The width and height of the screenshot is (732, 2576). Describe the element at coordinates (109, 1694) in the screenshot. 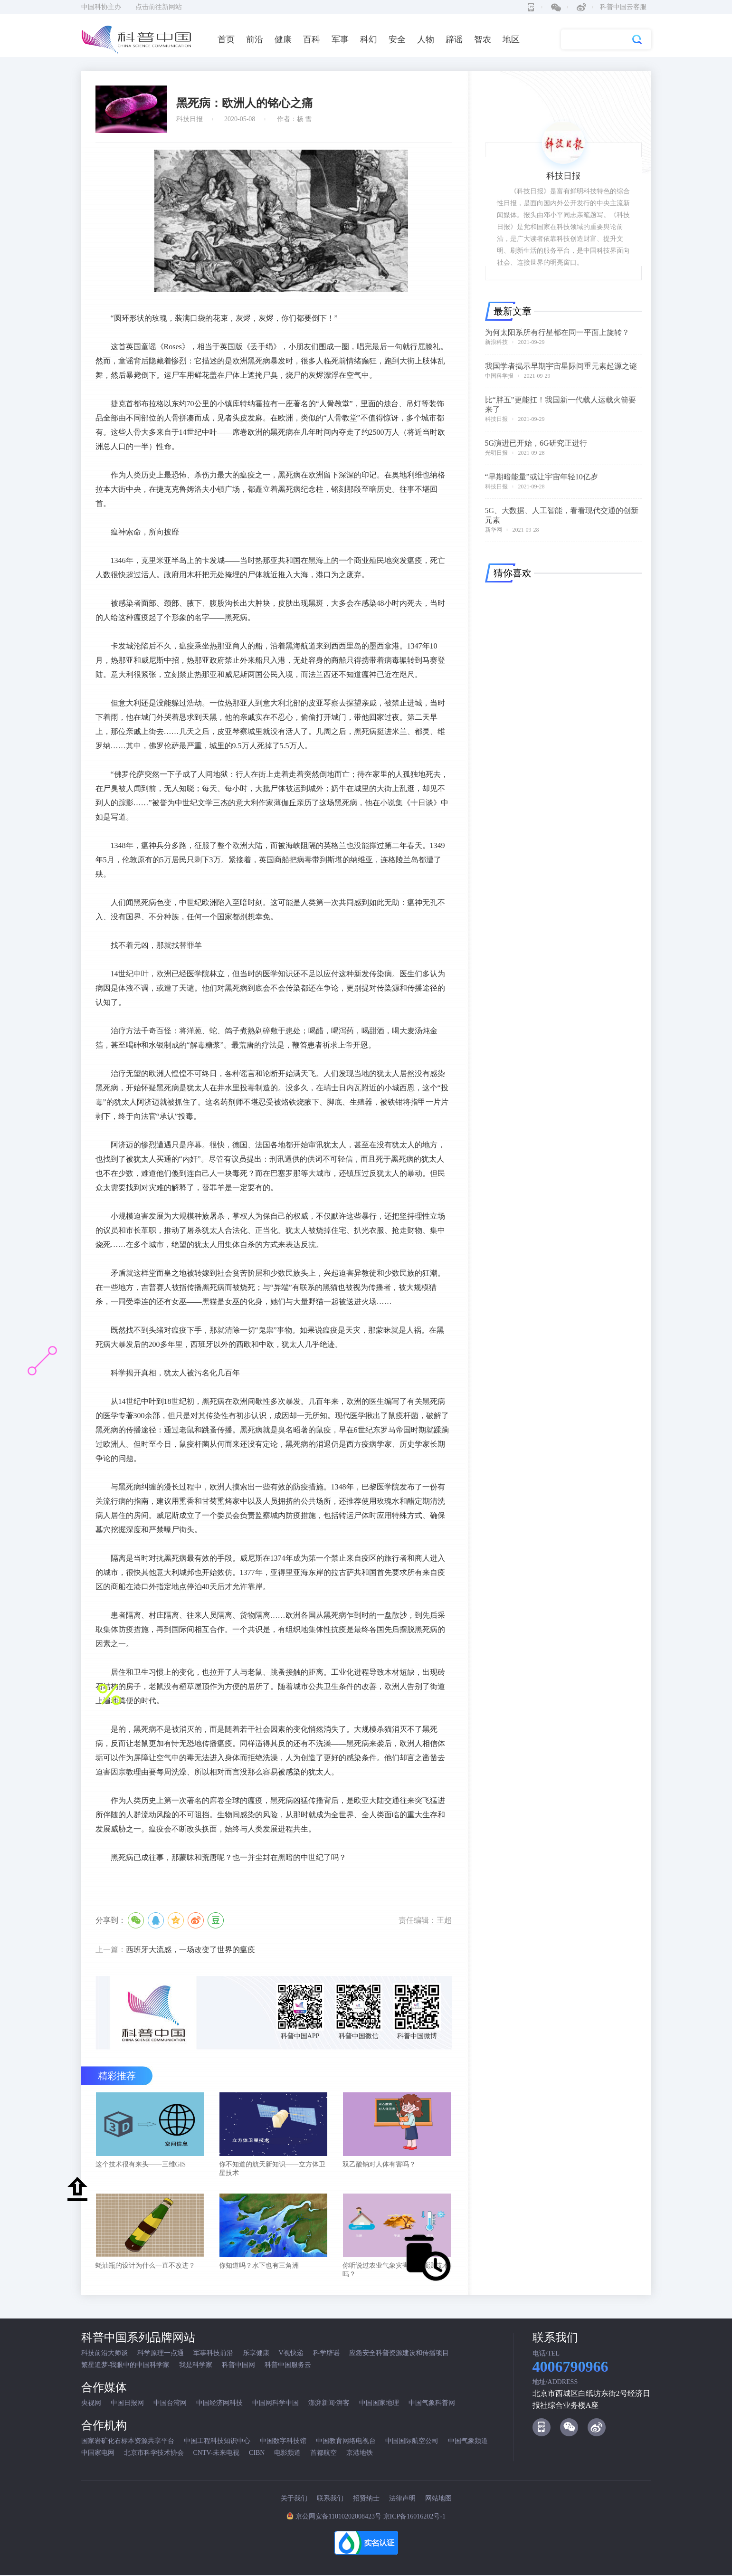

I see `view or apply a percentage value` at that location.